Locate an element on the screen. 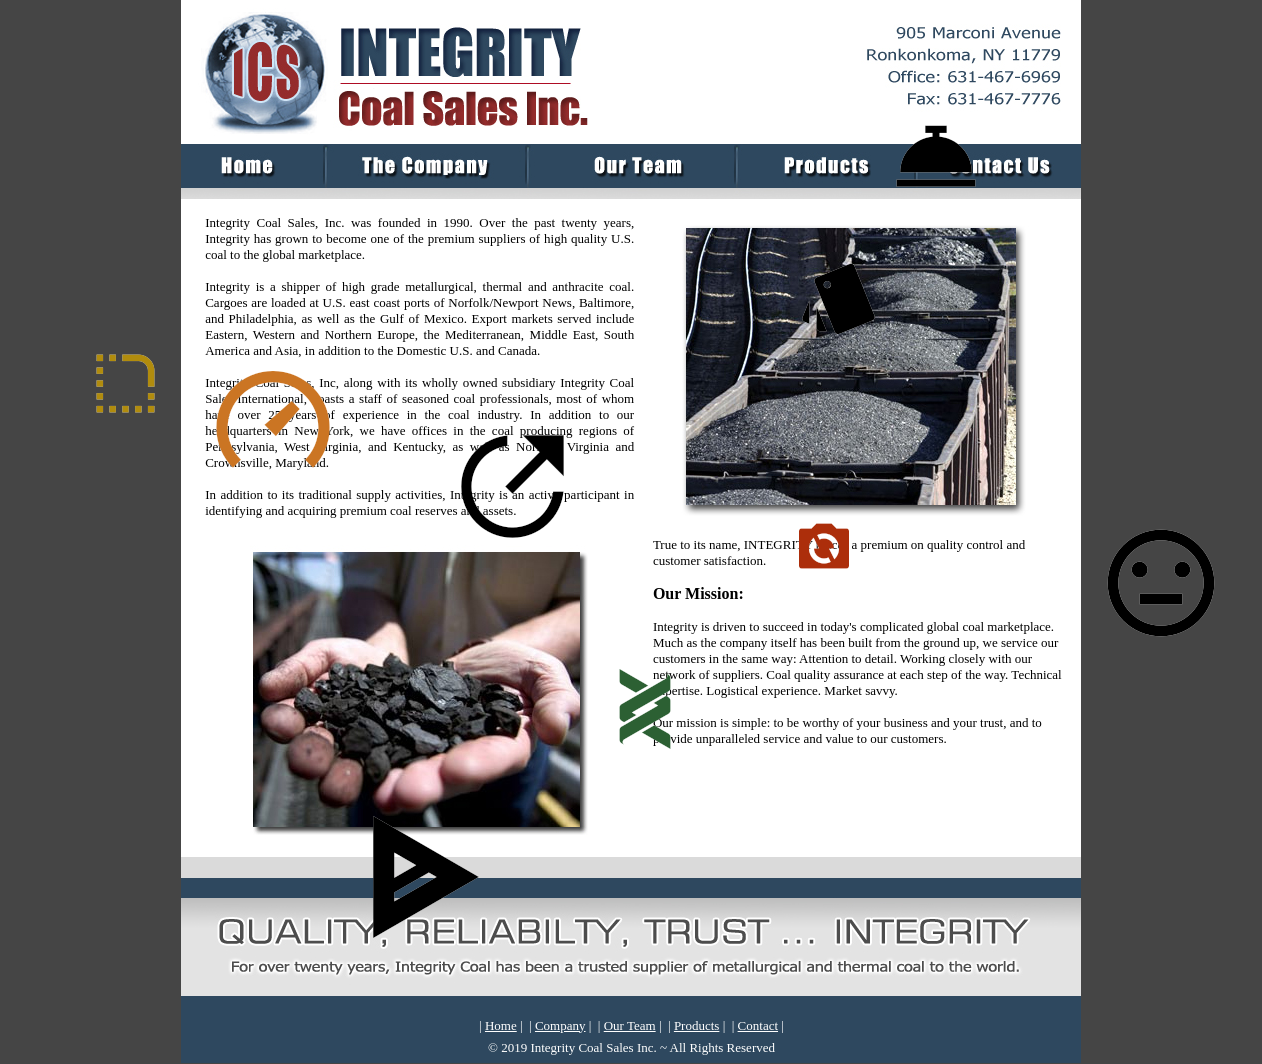 This screenshot has width=1262, height=1064. access pantone color matching tools is located at coordinates (838, 299).